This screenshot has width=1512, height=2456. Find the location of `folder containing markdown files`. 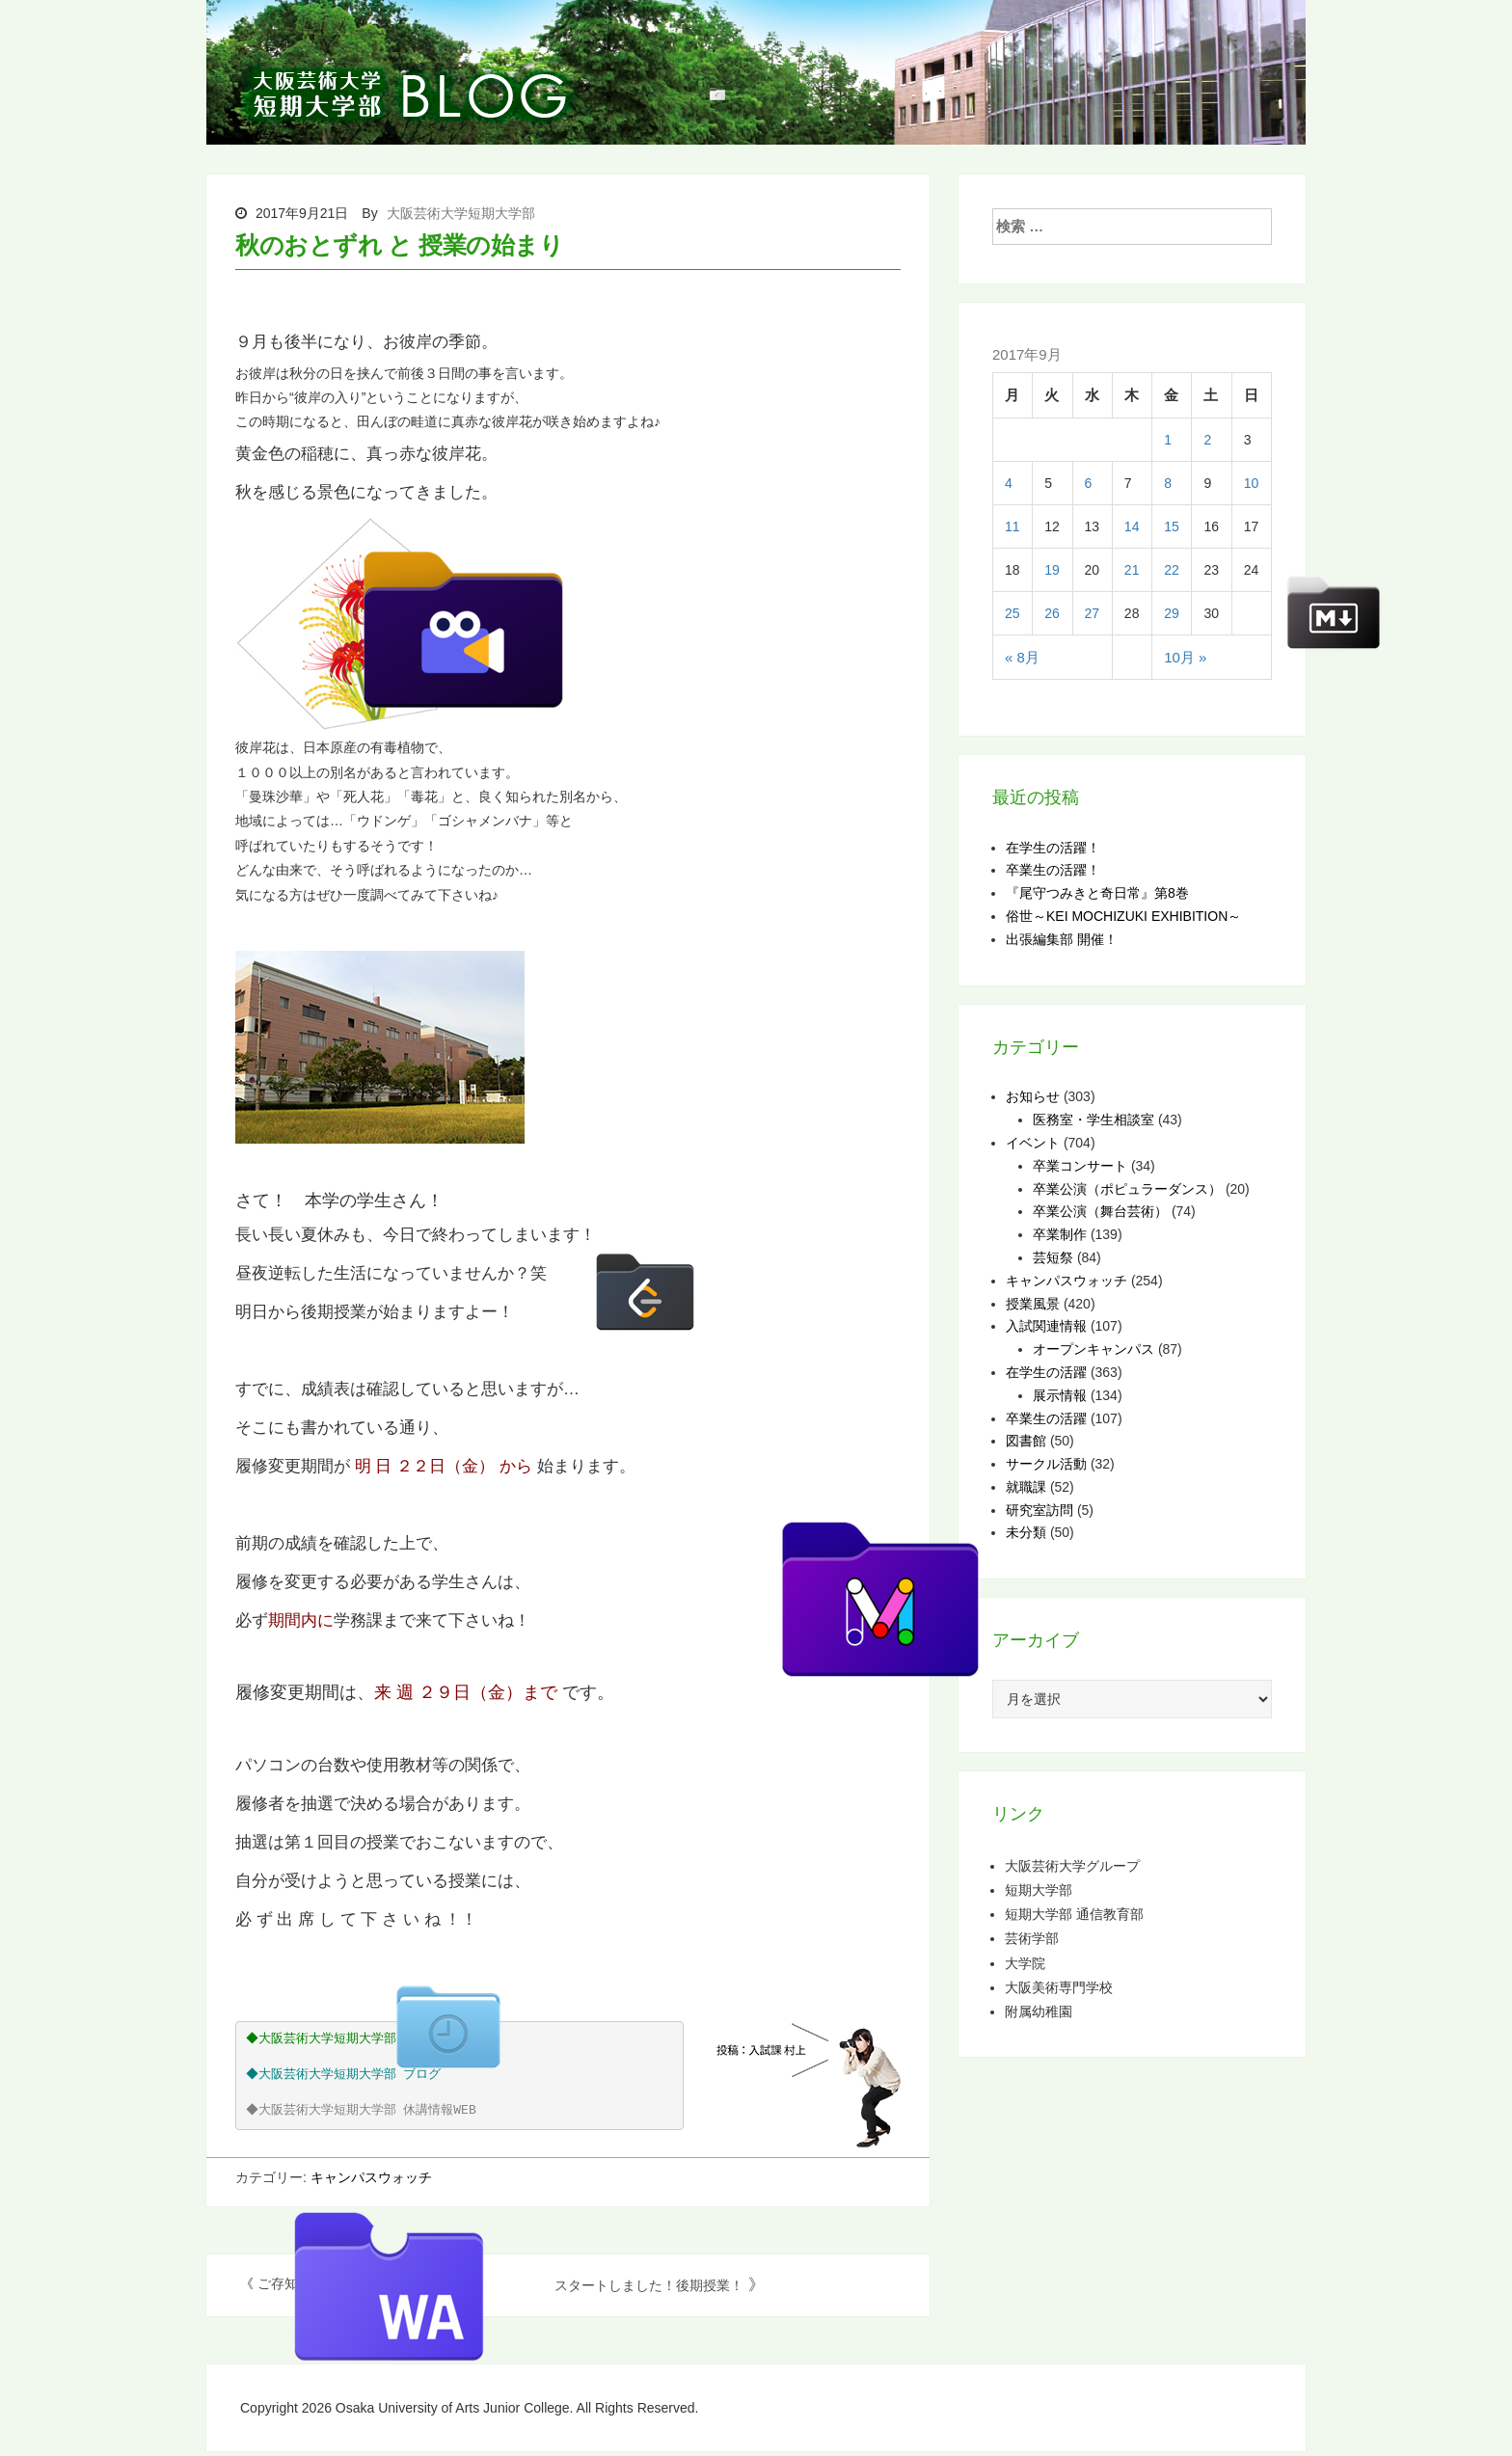

folder containing markdown files is located at coordinates (1333, 614).